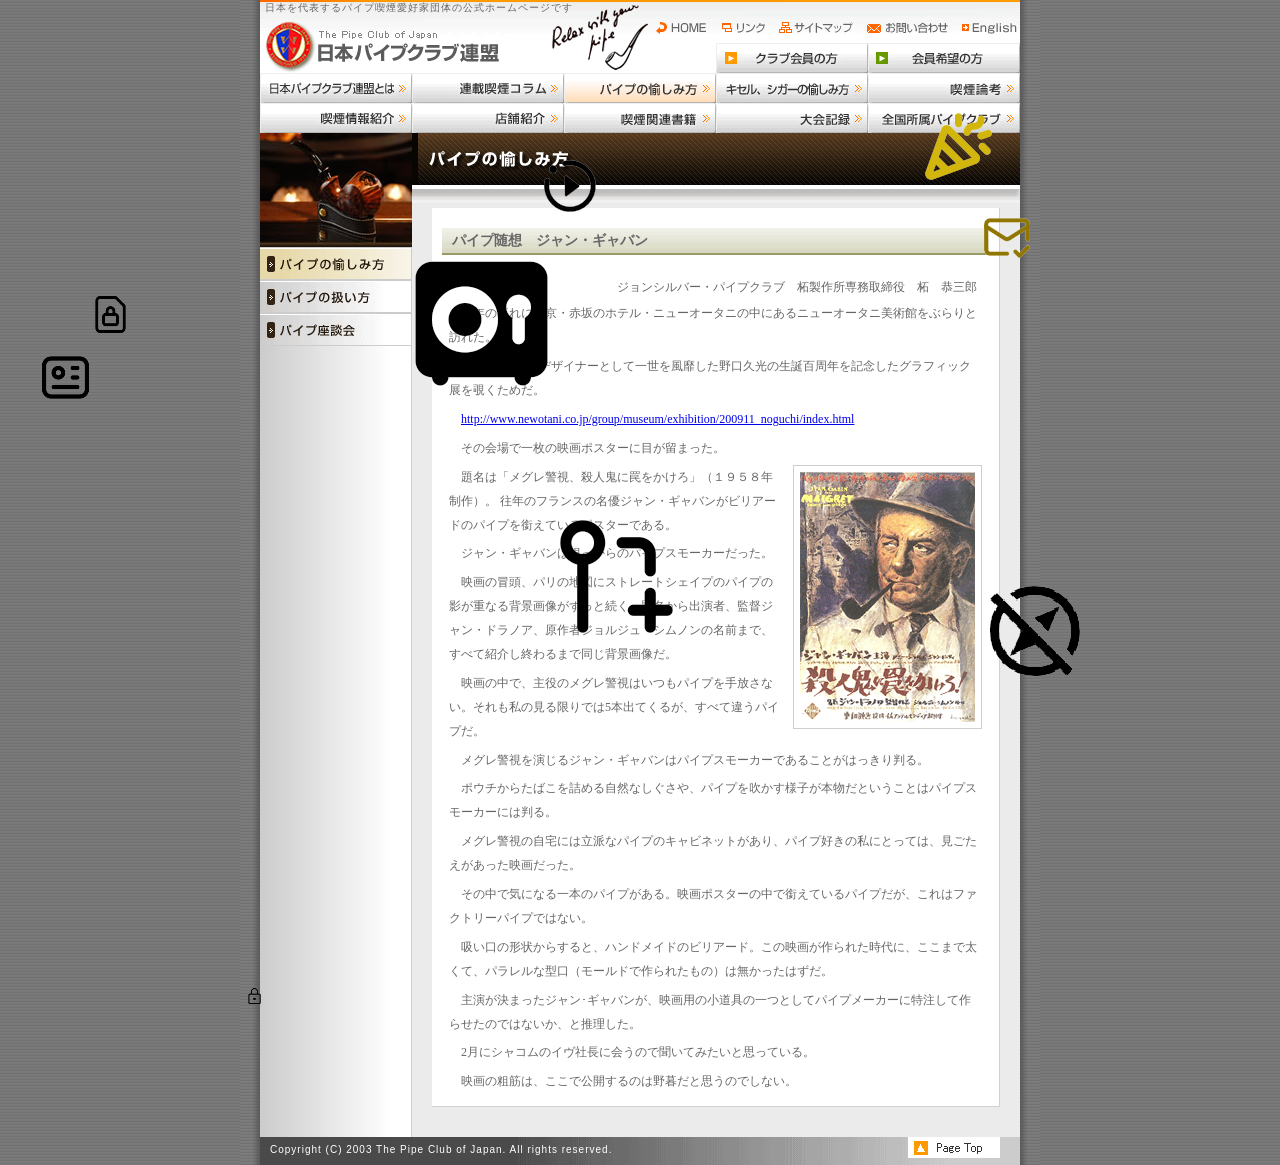 The width and height of the screenshot is (1280, 1165). What do you see at coordinates (65, 377) in the screenshot?
I see `view your profile or identification card` at bounding box center [65, 377].